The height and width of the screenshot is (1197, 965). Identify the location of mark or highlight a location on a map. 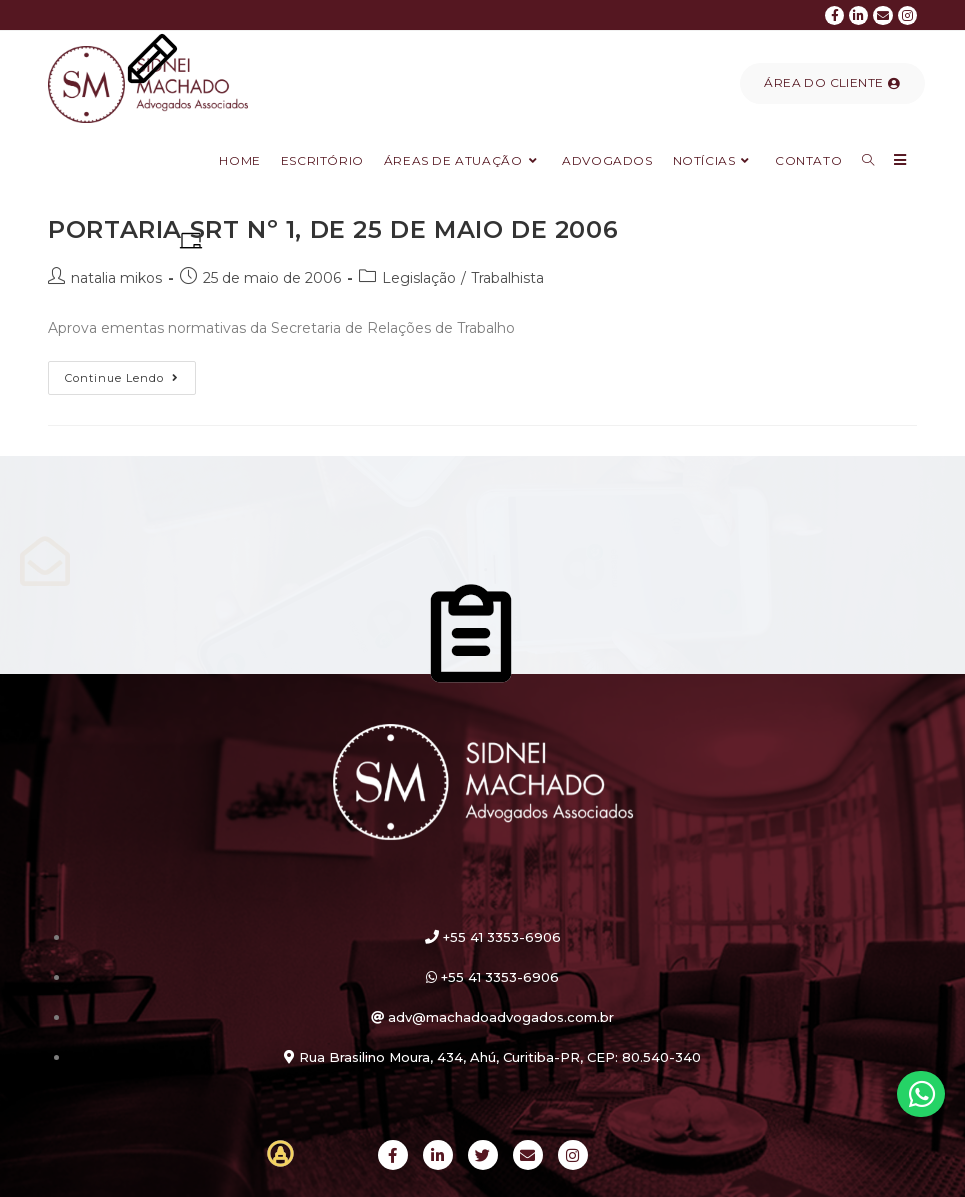
(280, 1153).